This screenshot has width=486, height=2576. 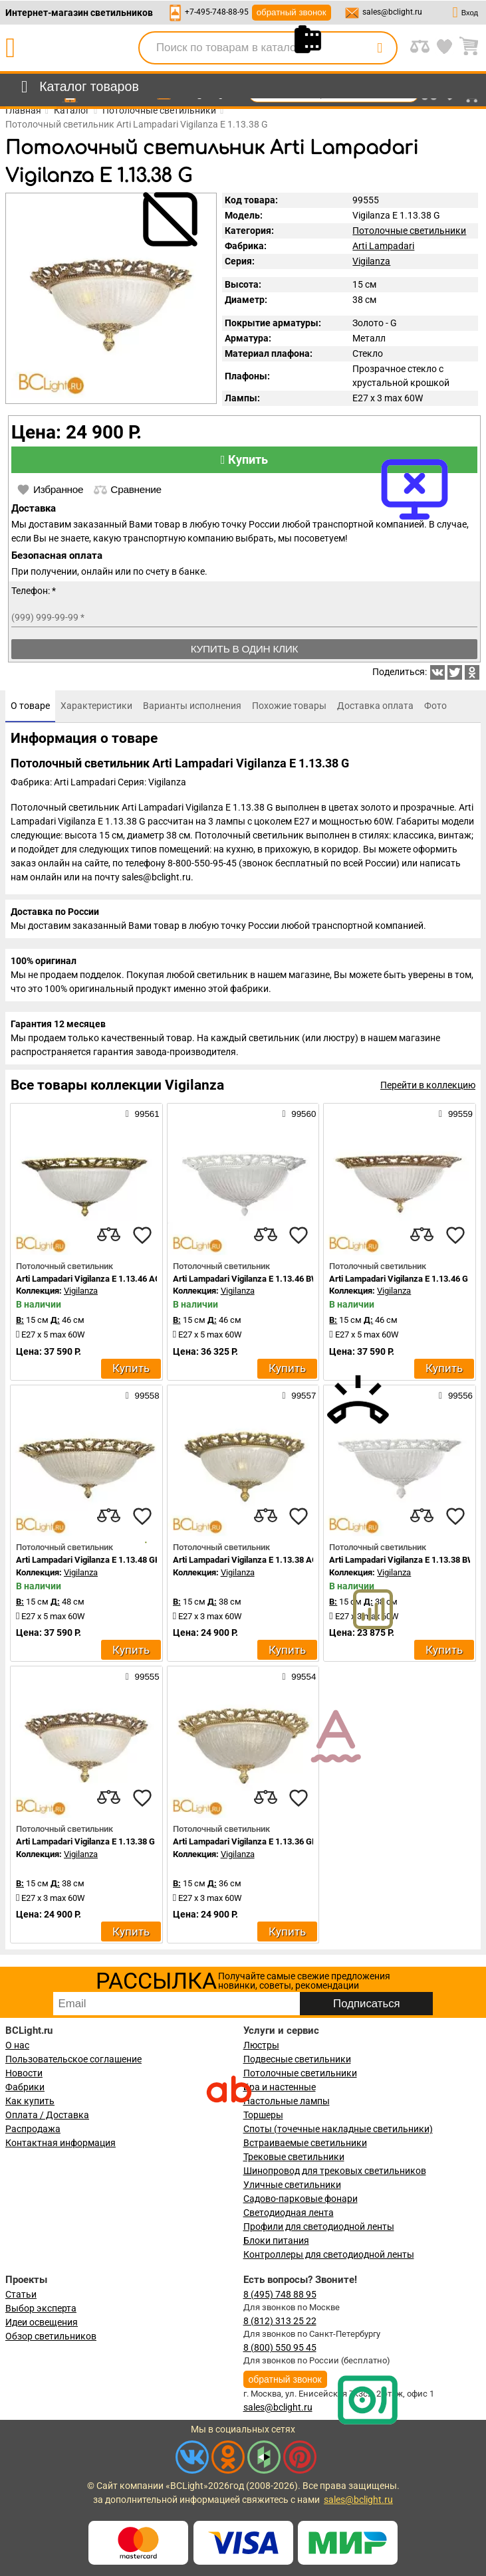 I want to click on tumble dry not recommended, so click(x=170, y=219).